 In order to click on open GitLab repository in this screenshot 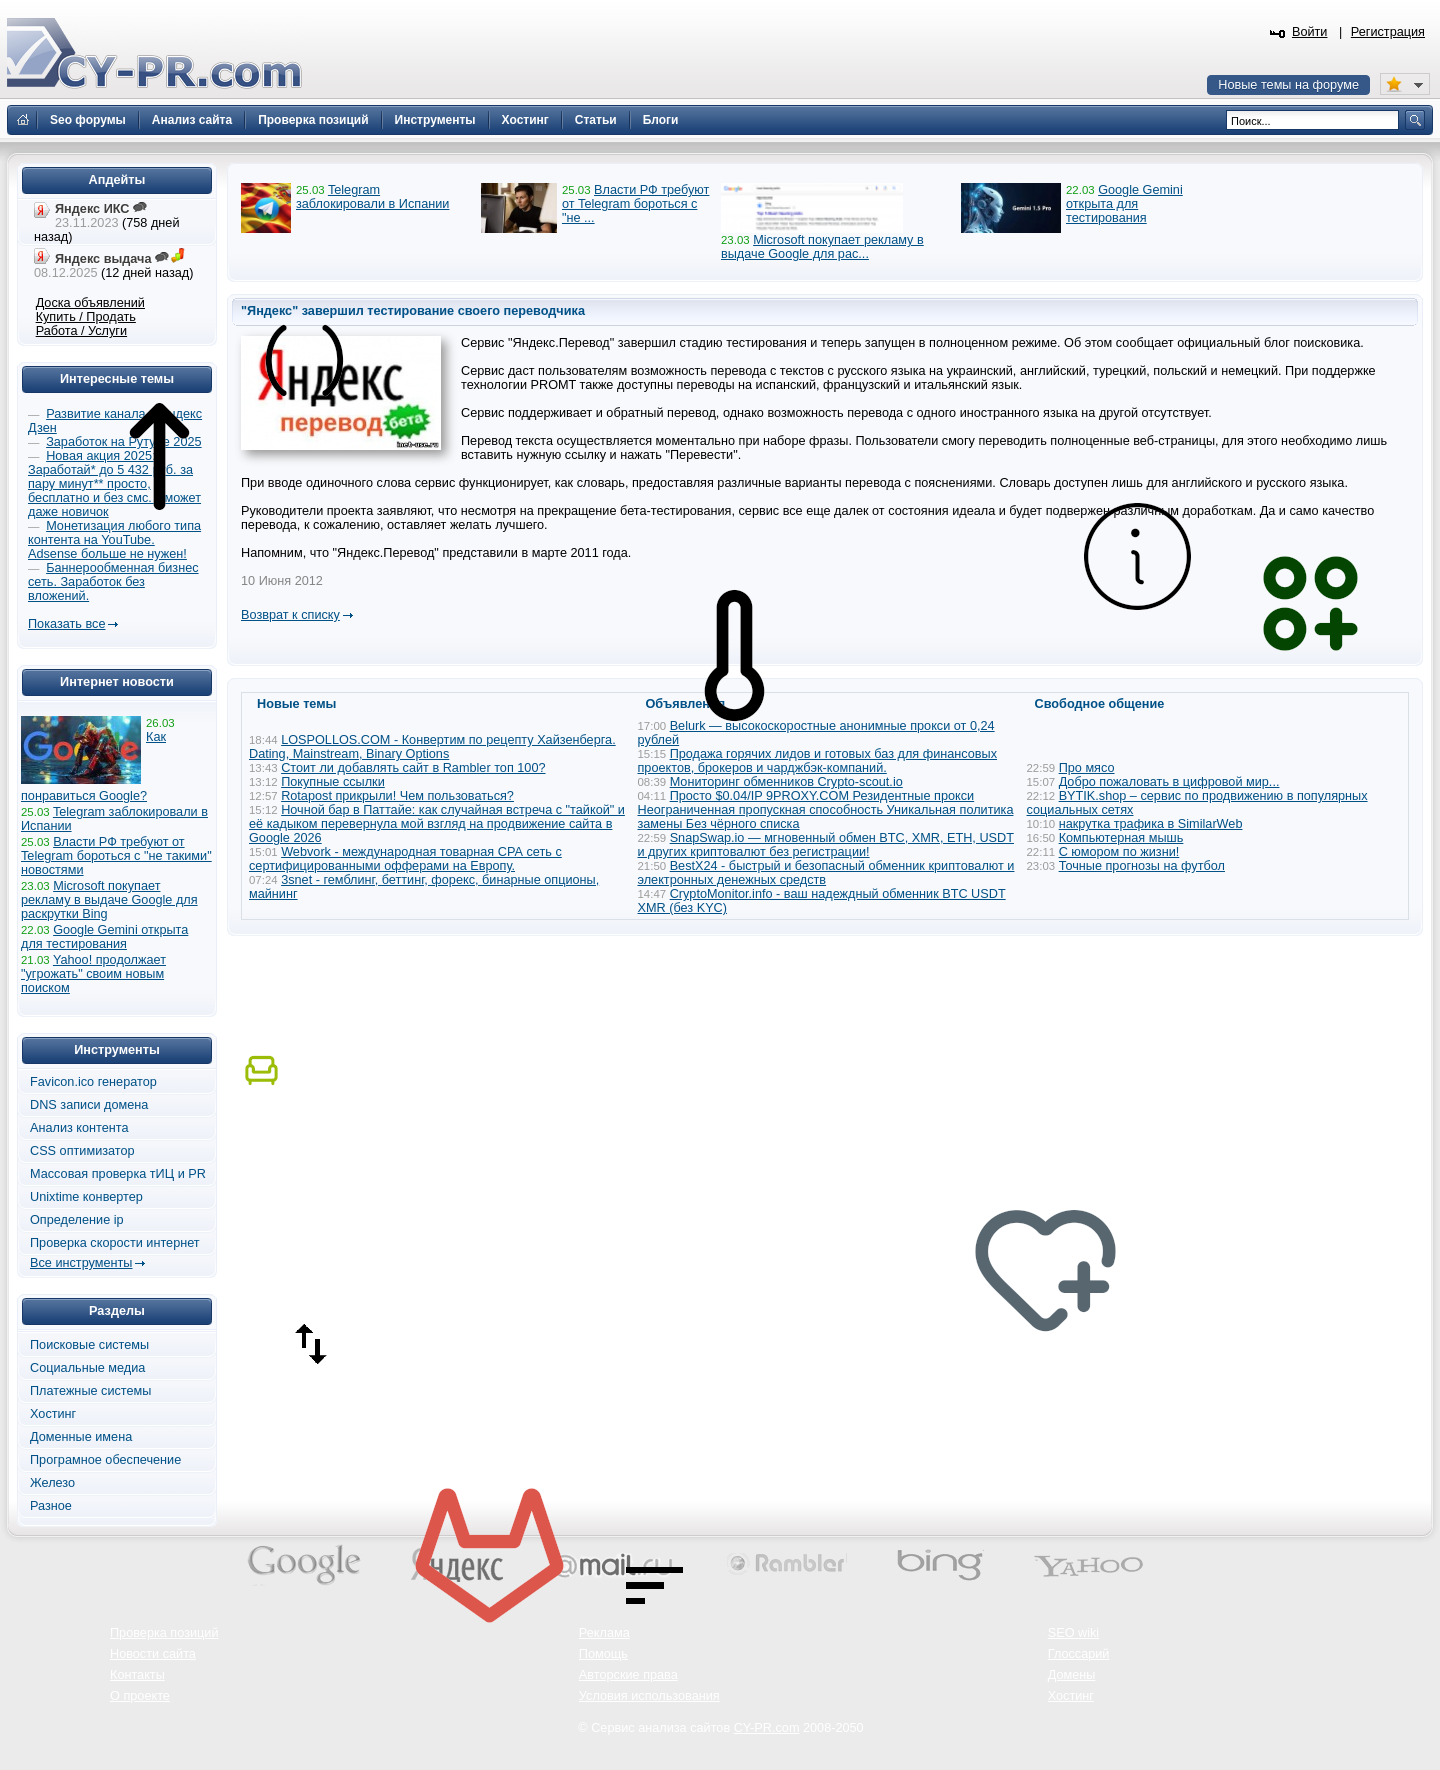, I will do `click(489, 1555)`.